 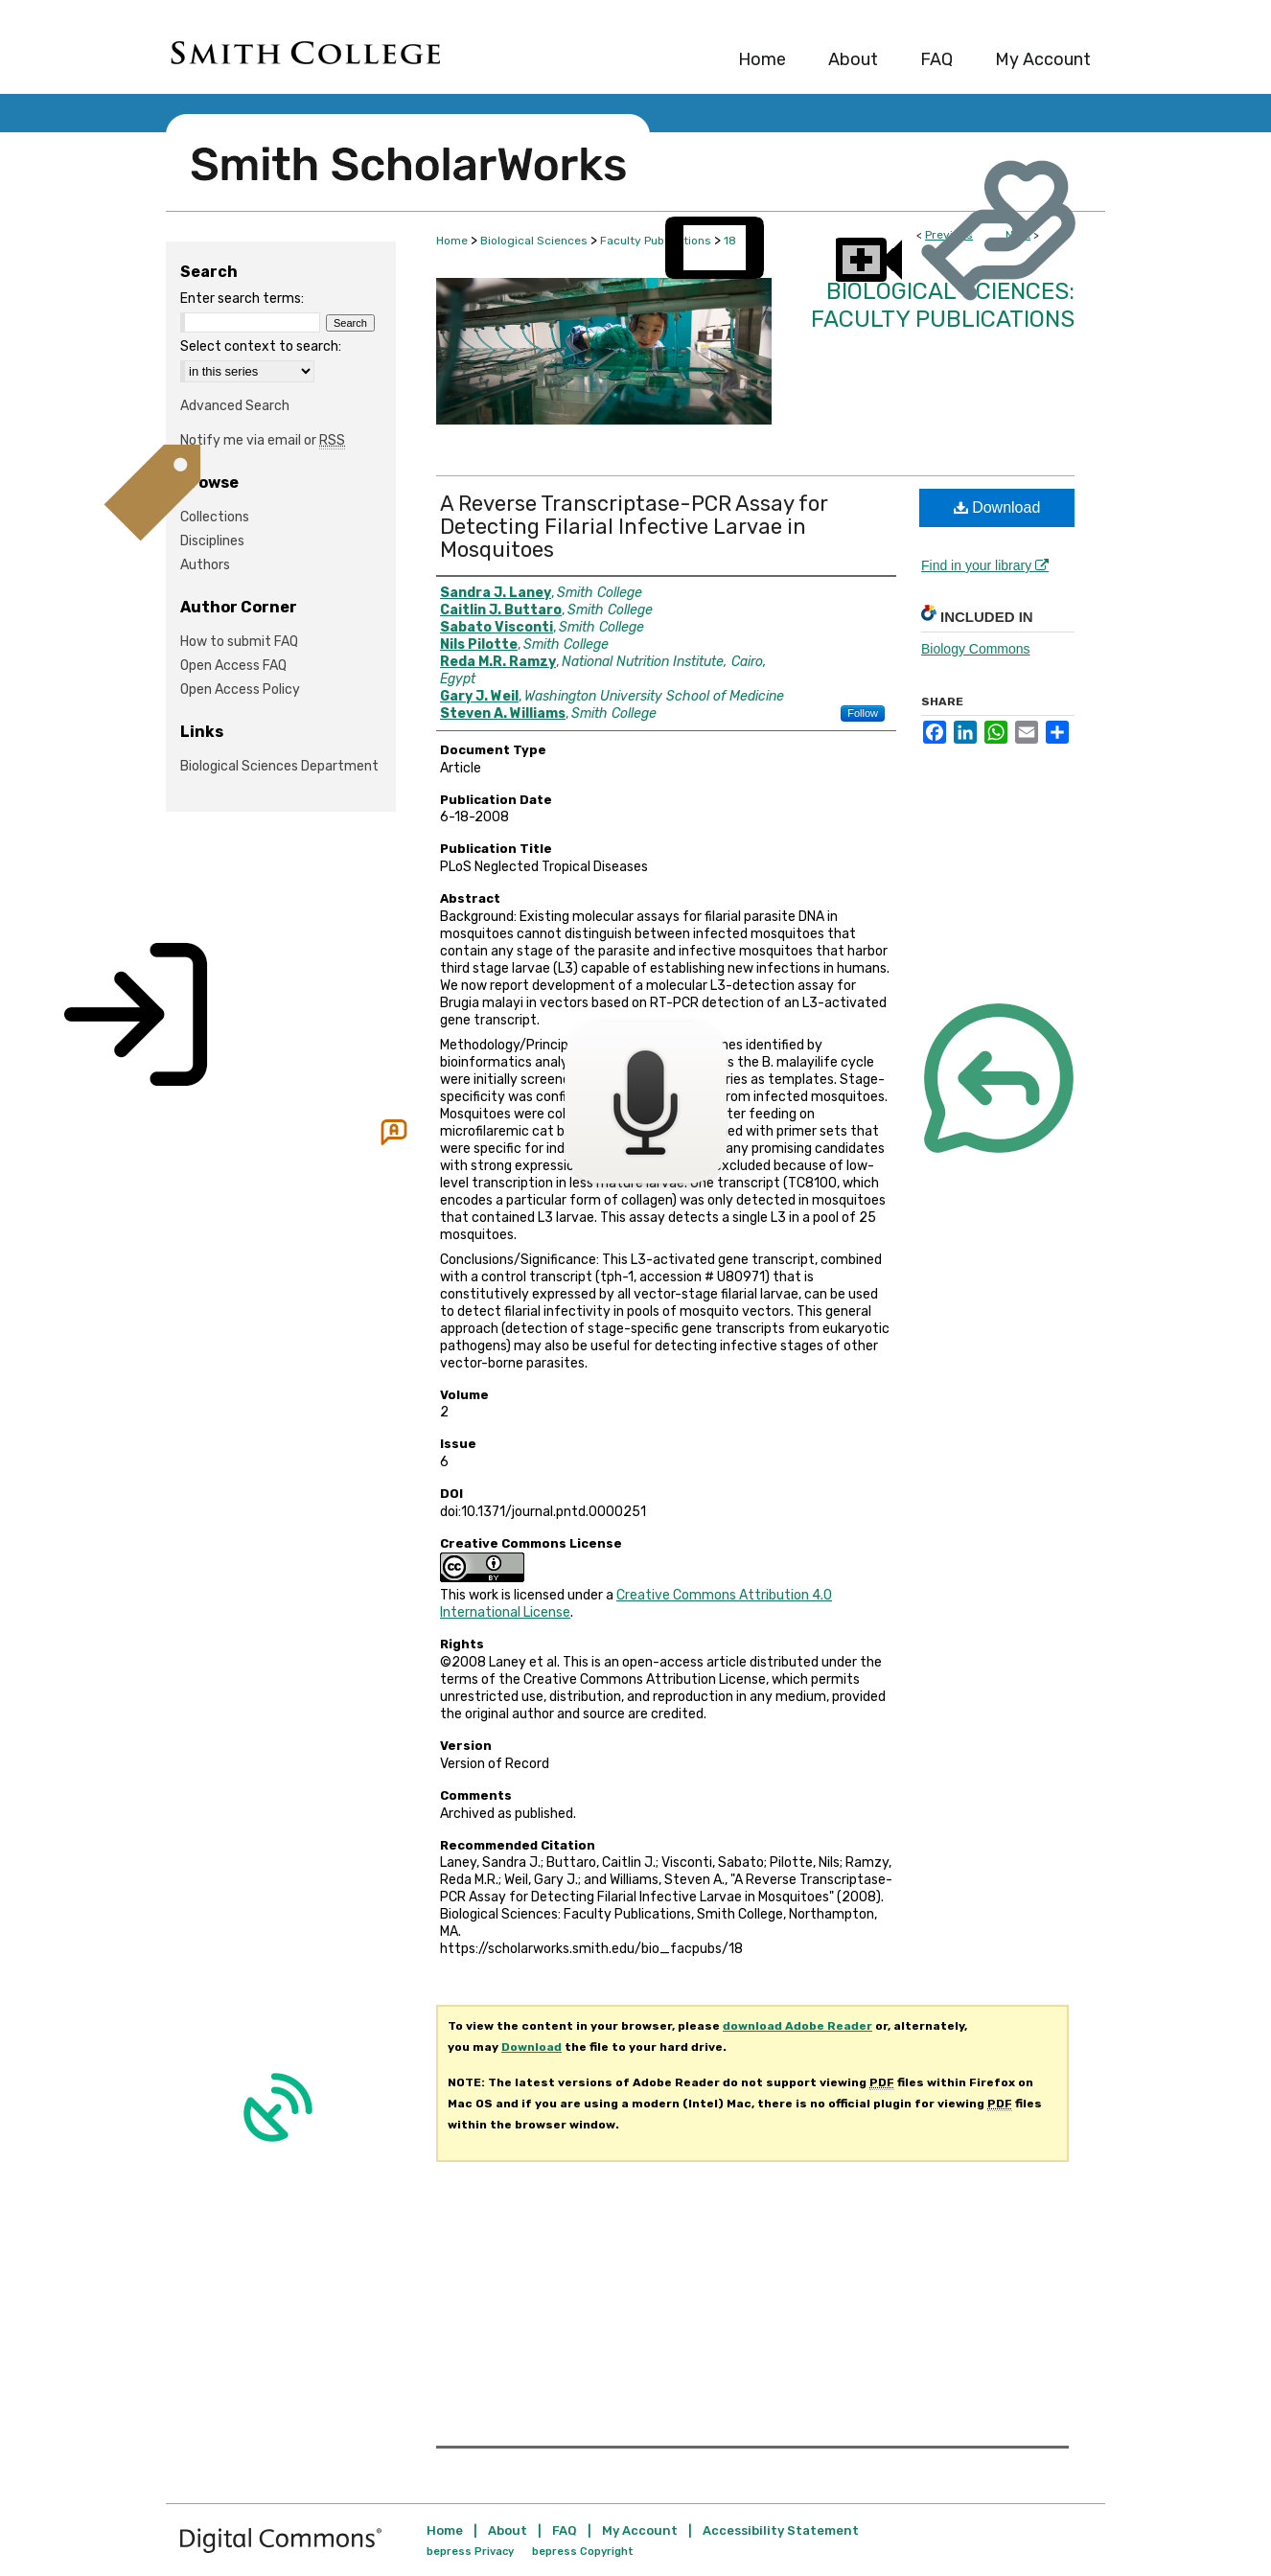 What do you see at coordinates (868, 260) in the screenshot?
I see `start a new video call` at bounding box center [868, 260].